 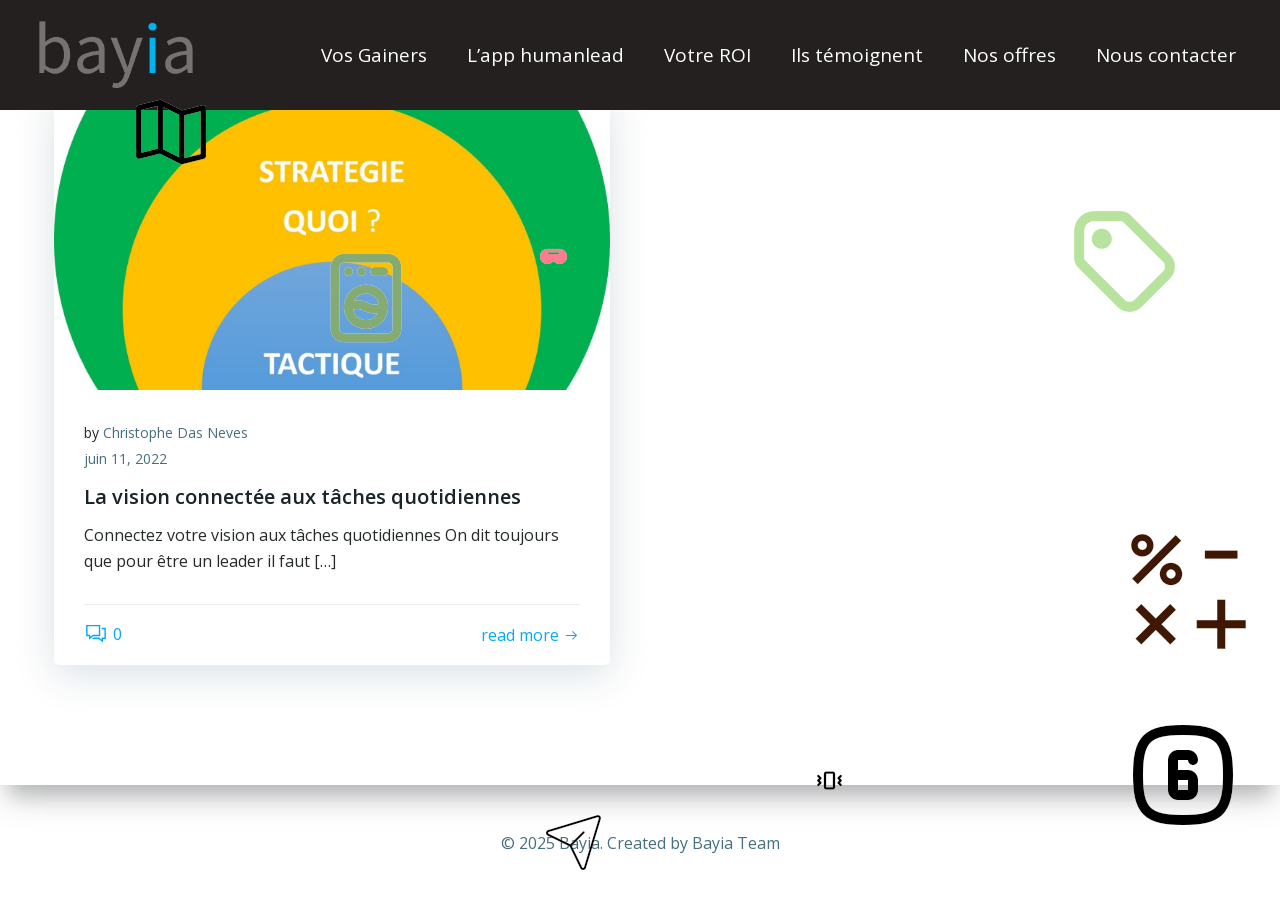 I want to click on add or manage tags, so click(x=1124, y=261).